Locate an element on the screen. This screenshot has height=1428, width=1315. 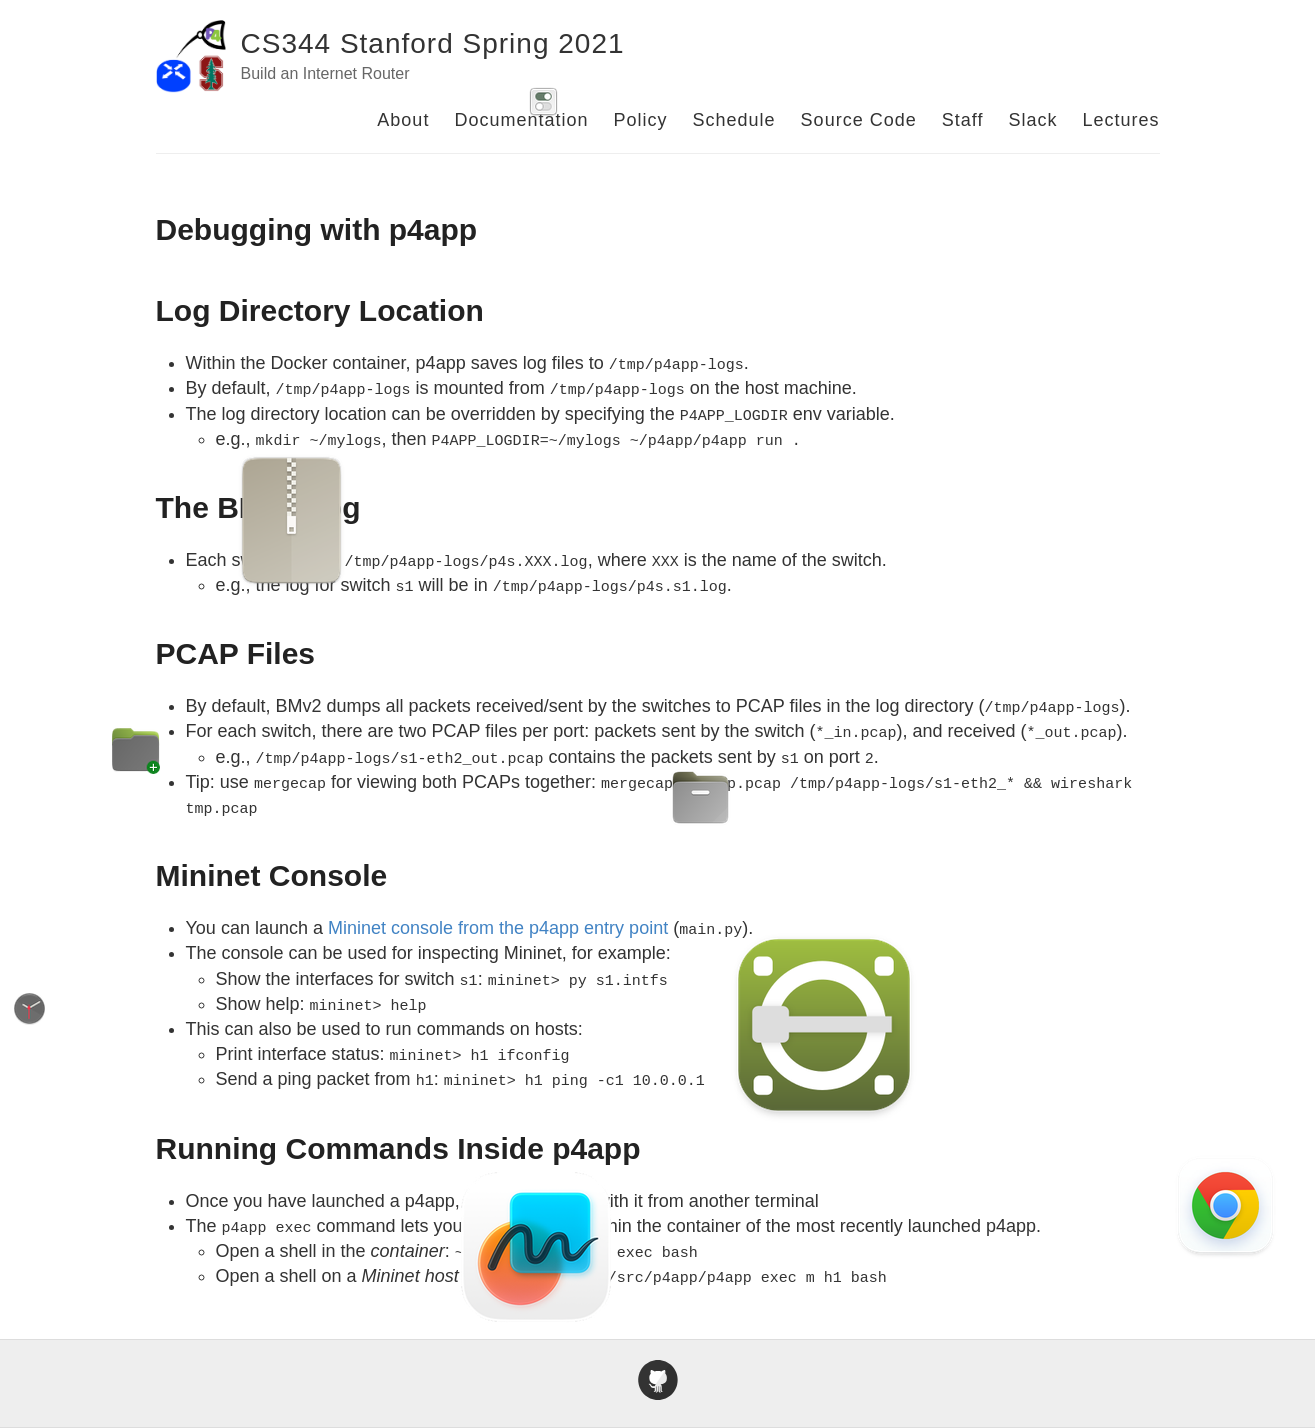
open gnome tweaks to customize desktop settings is located at coordinates (543, 101).